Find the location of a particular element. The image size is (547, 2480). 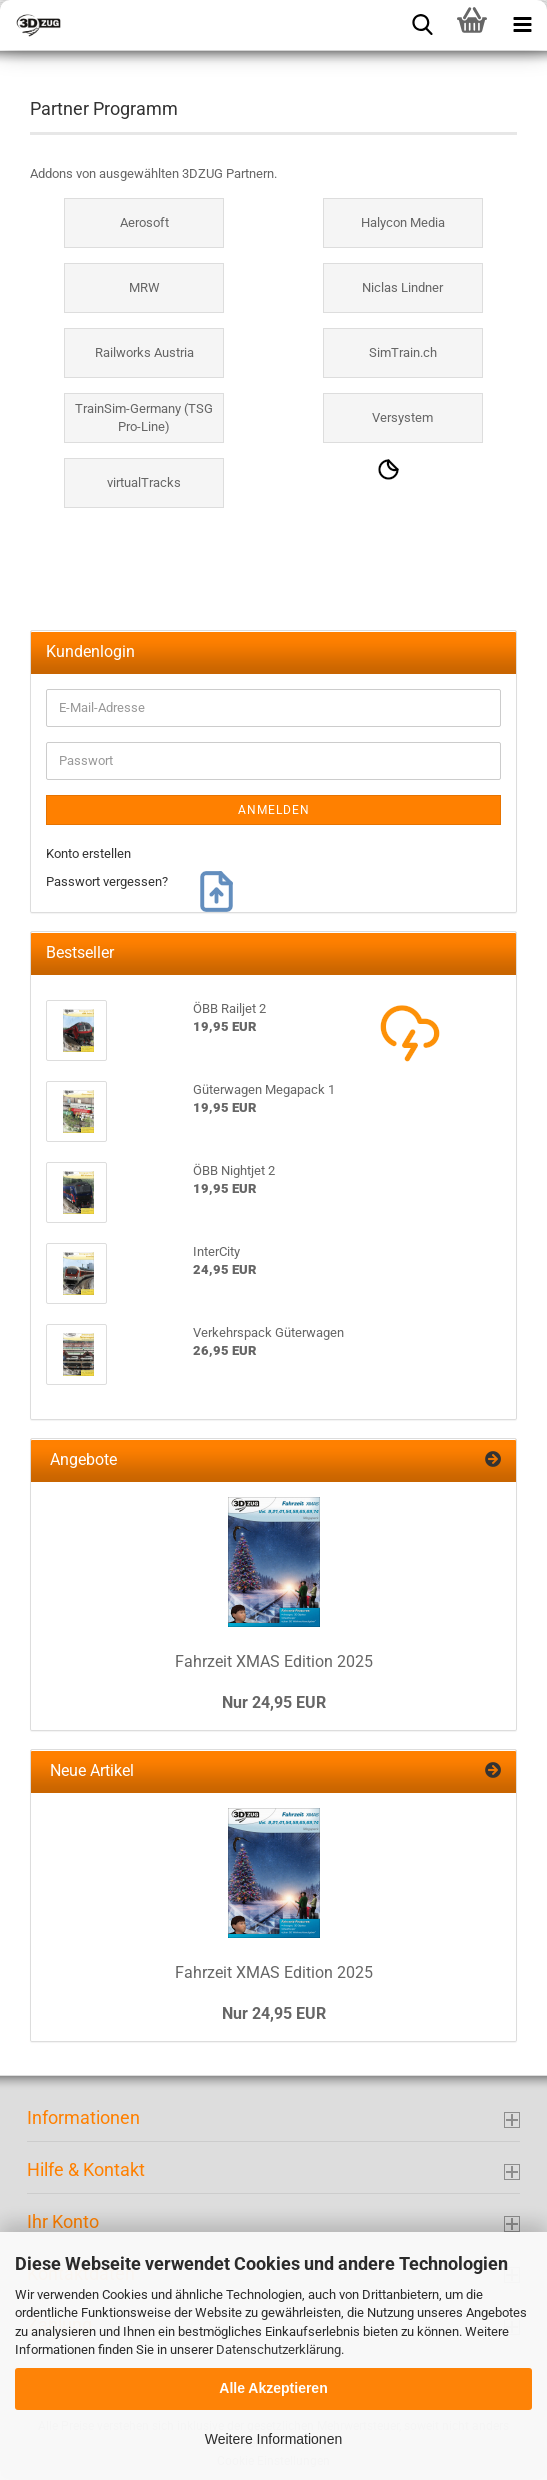

upload a file from your device is located at coordinates (216, 891).